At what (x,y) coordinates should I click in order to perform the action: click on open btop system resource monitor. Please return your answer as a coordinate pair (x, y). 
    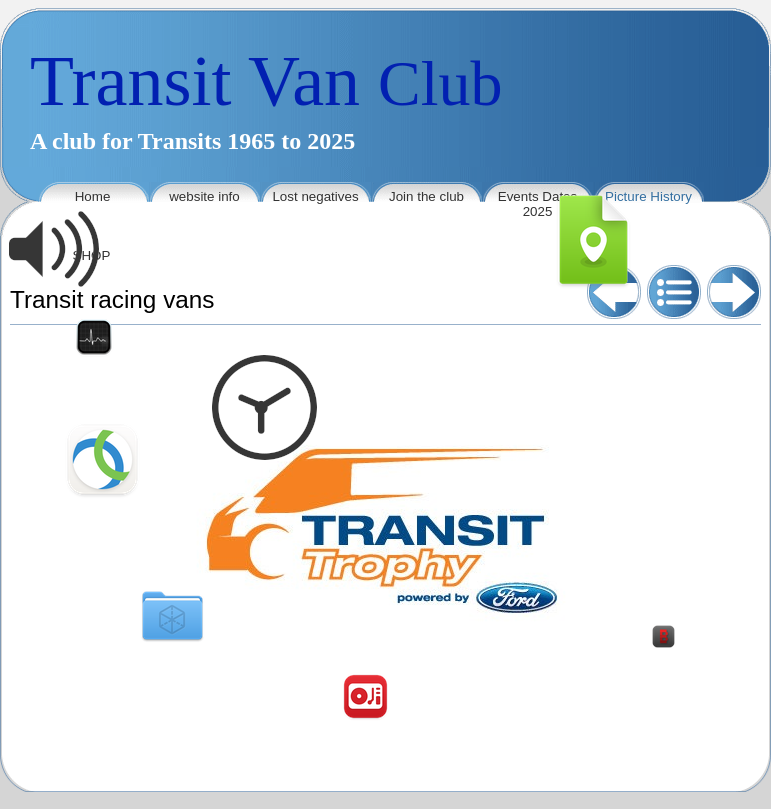
    Looking at the image, I should click on (663, 636).